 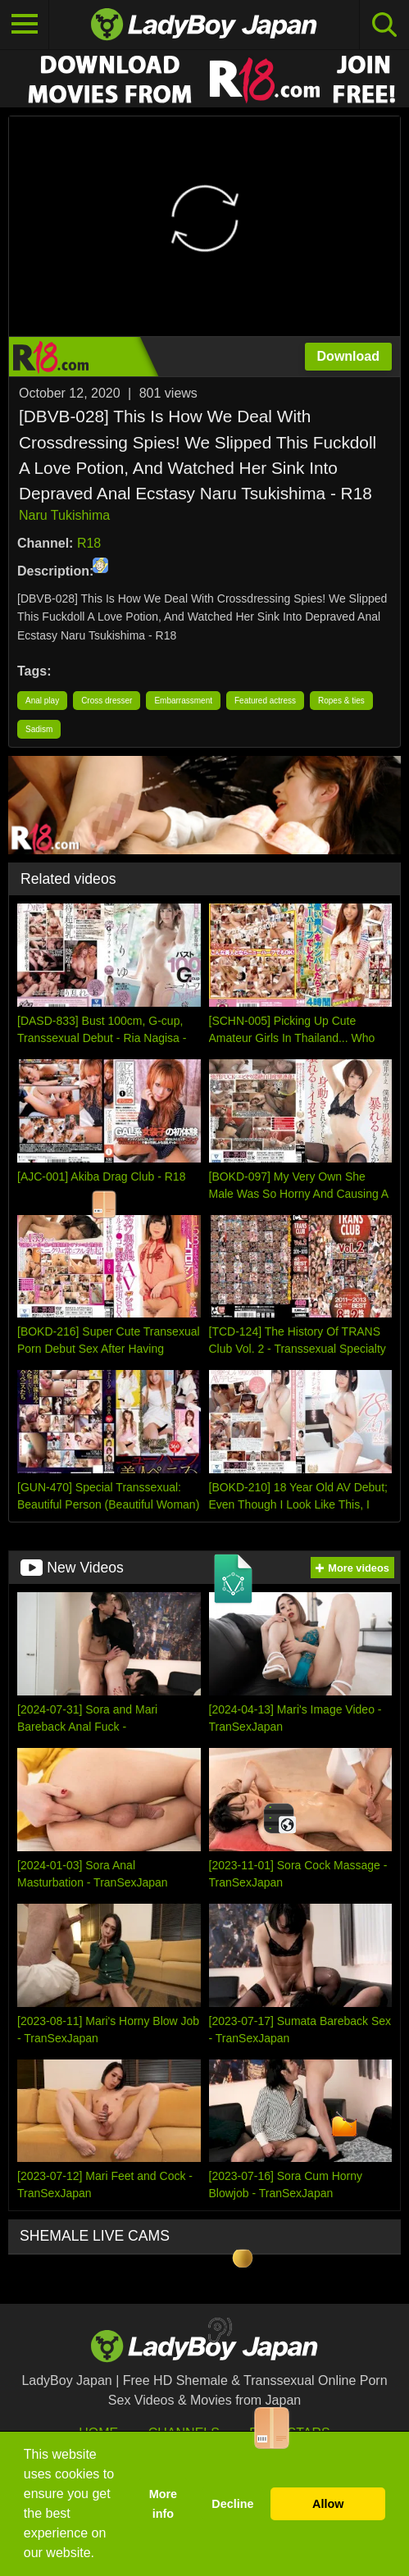 I want to click on access hearing accessibility settings, so click(x=219, y=2330).